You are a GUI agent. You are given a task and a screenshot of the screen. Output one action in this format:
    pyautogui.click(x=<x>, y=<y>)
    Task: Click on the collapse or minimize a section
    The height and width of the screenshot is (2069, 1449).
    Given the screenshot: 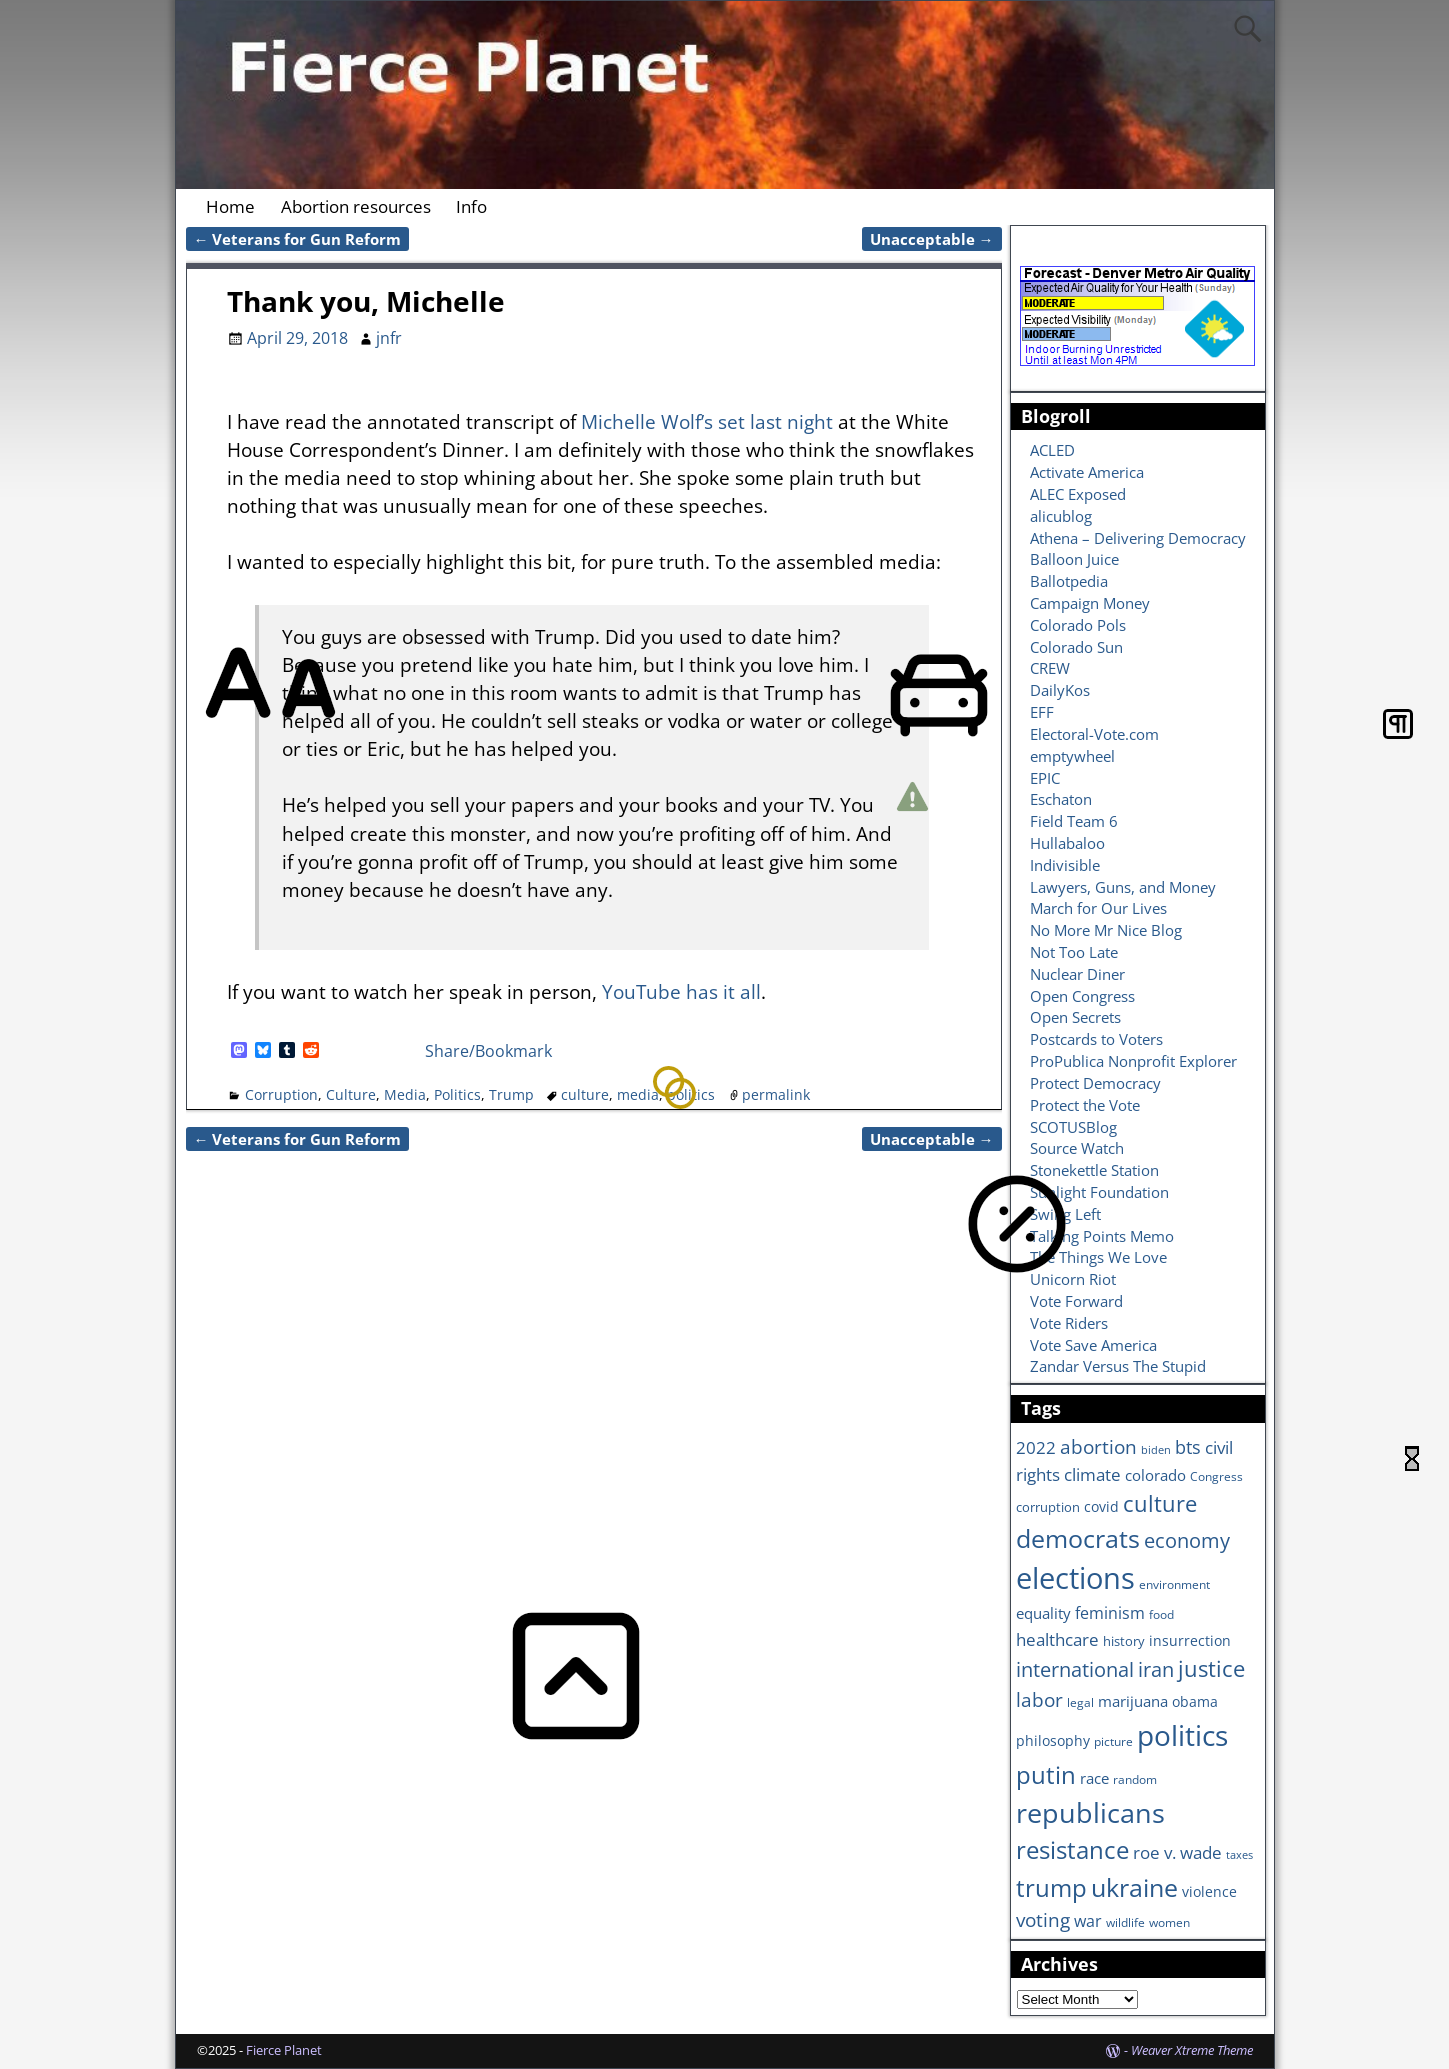 What is the action you would take?
    pyautogui.click(x=576, y=1676)
    